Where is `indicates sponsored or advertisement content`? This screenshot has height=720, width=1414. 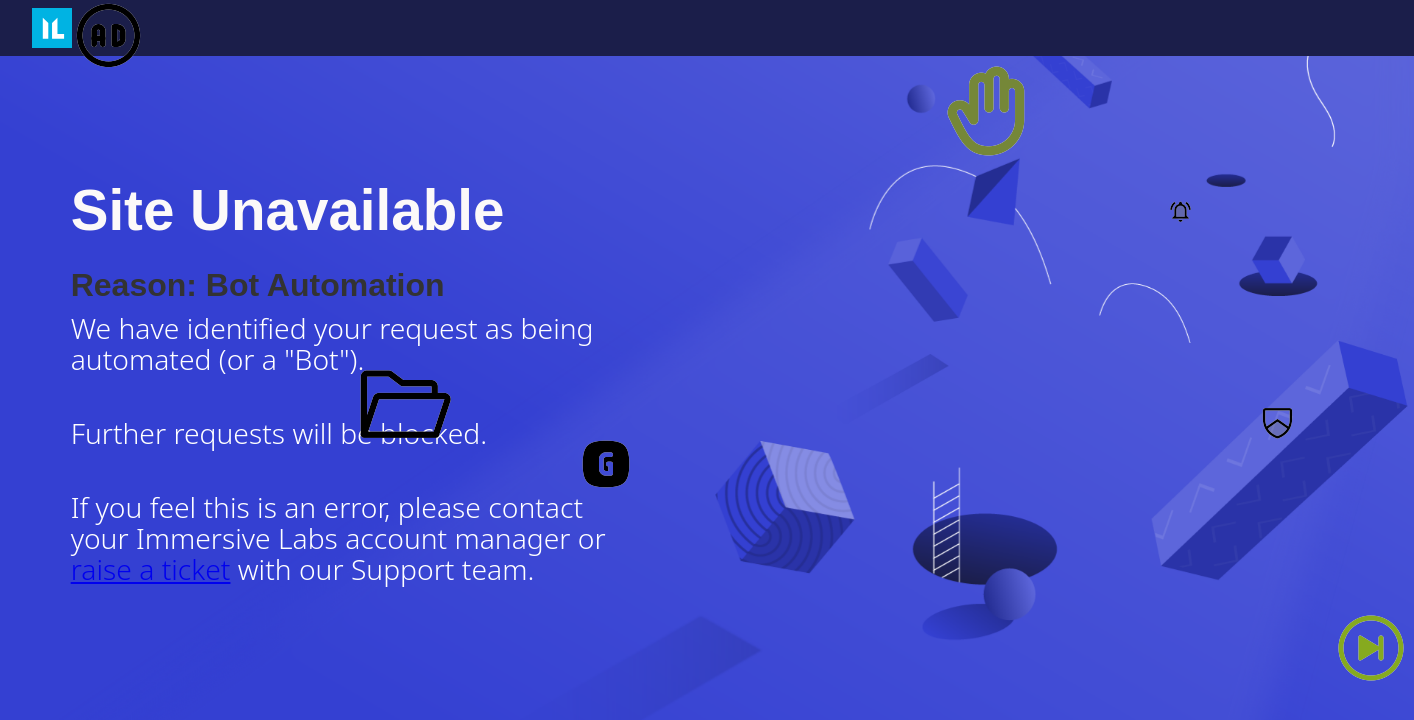
indicates sponsored or advertisement content is located at coordinates (108, 35).